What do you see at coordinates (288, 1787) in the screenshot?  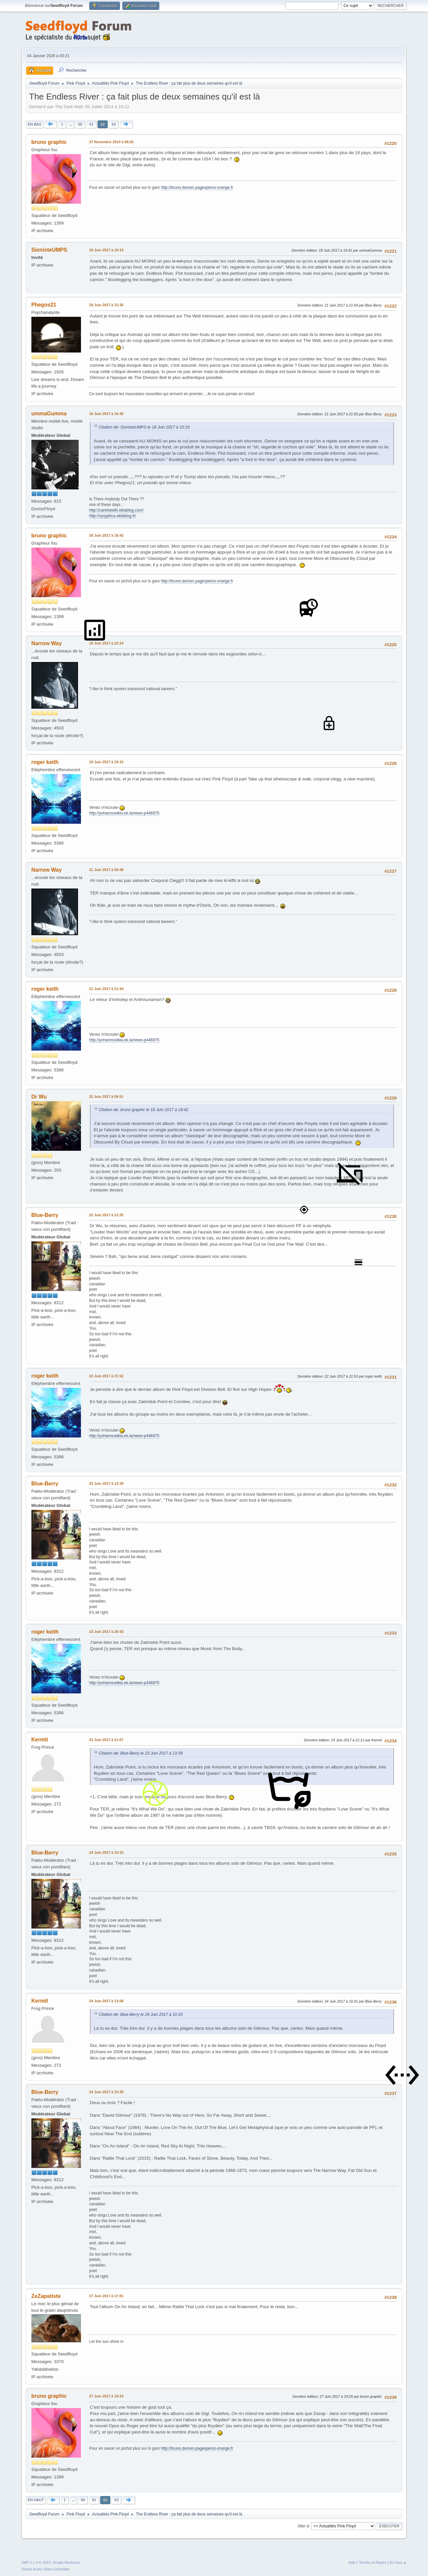 I see `select eco-friendly wash cycle` at bounding box center [288, 1787].